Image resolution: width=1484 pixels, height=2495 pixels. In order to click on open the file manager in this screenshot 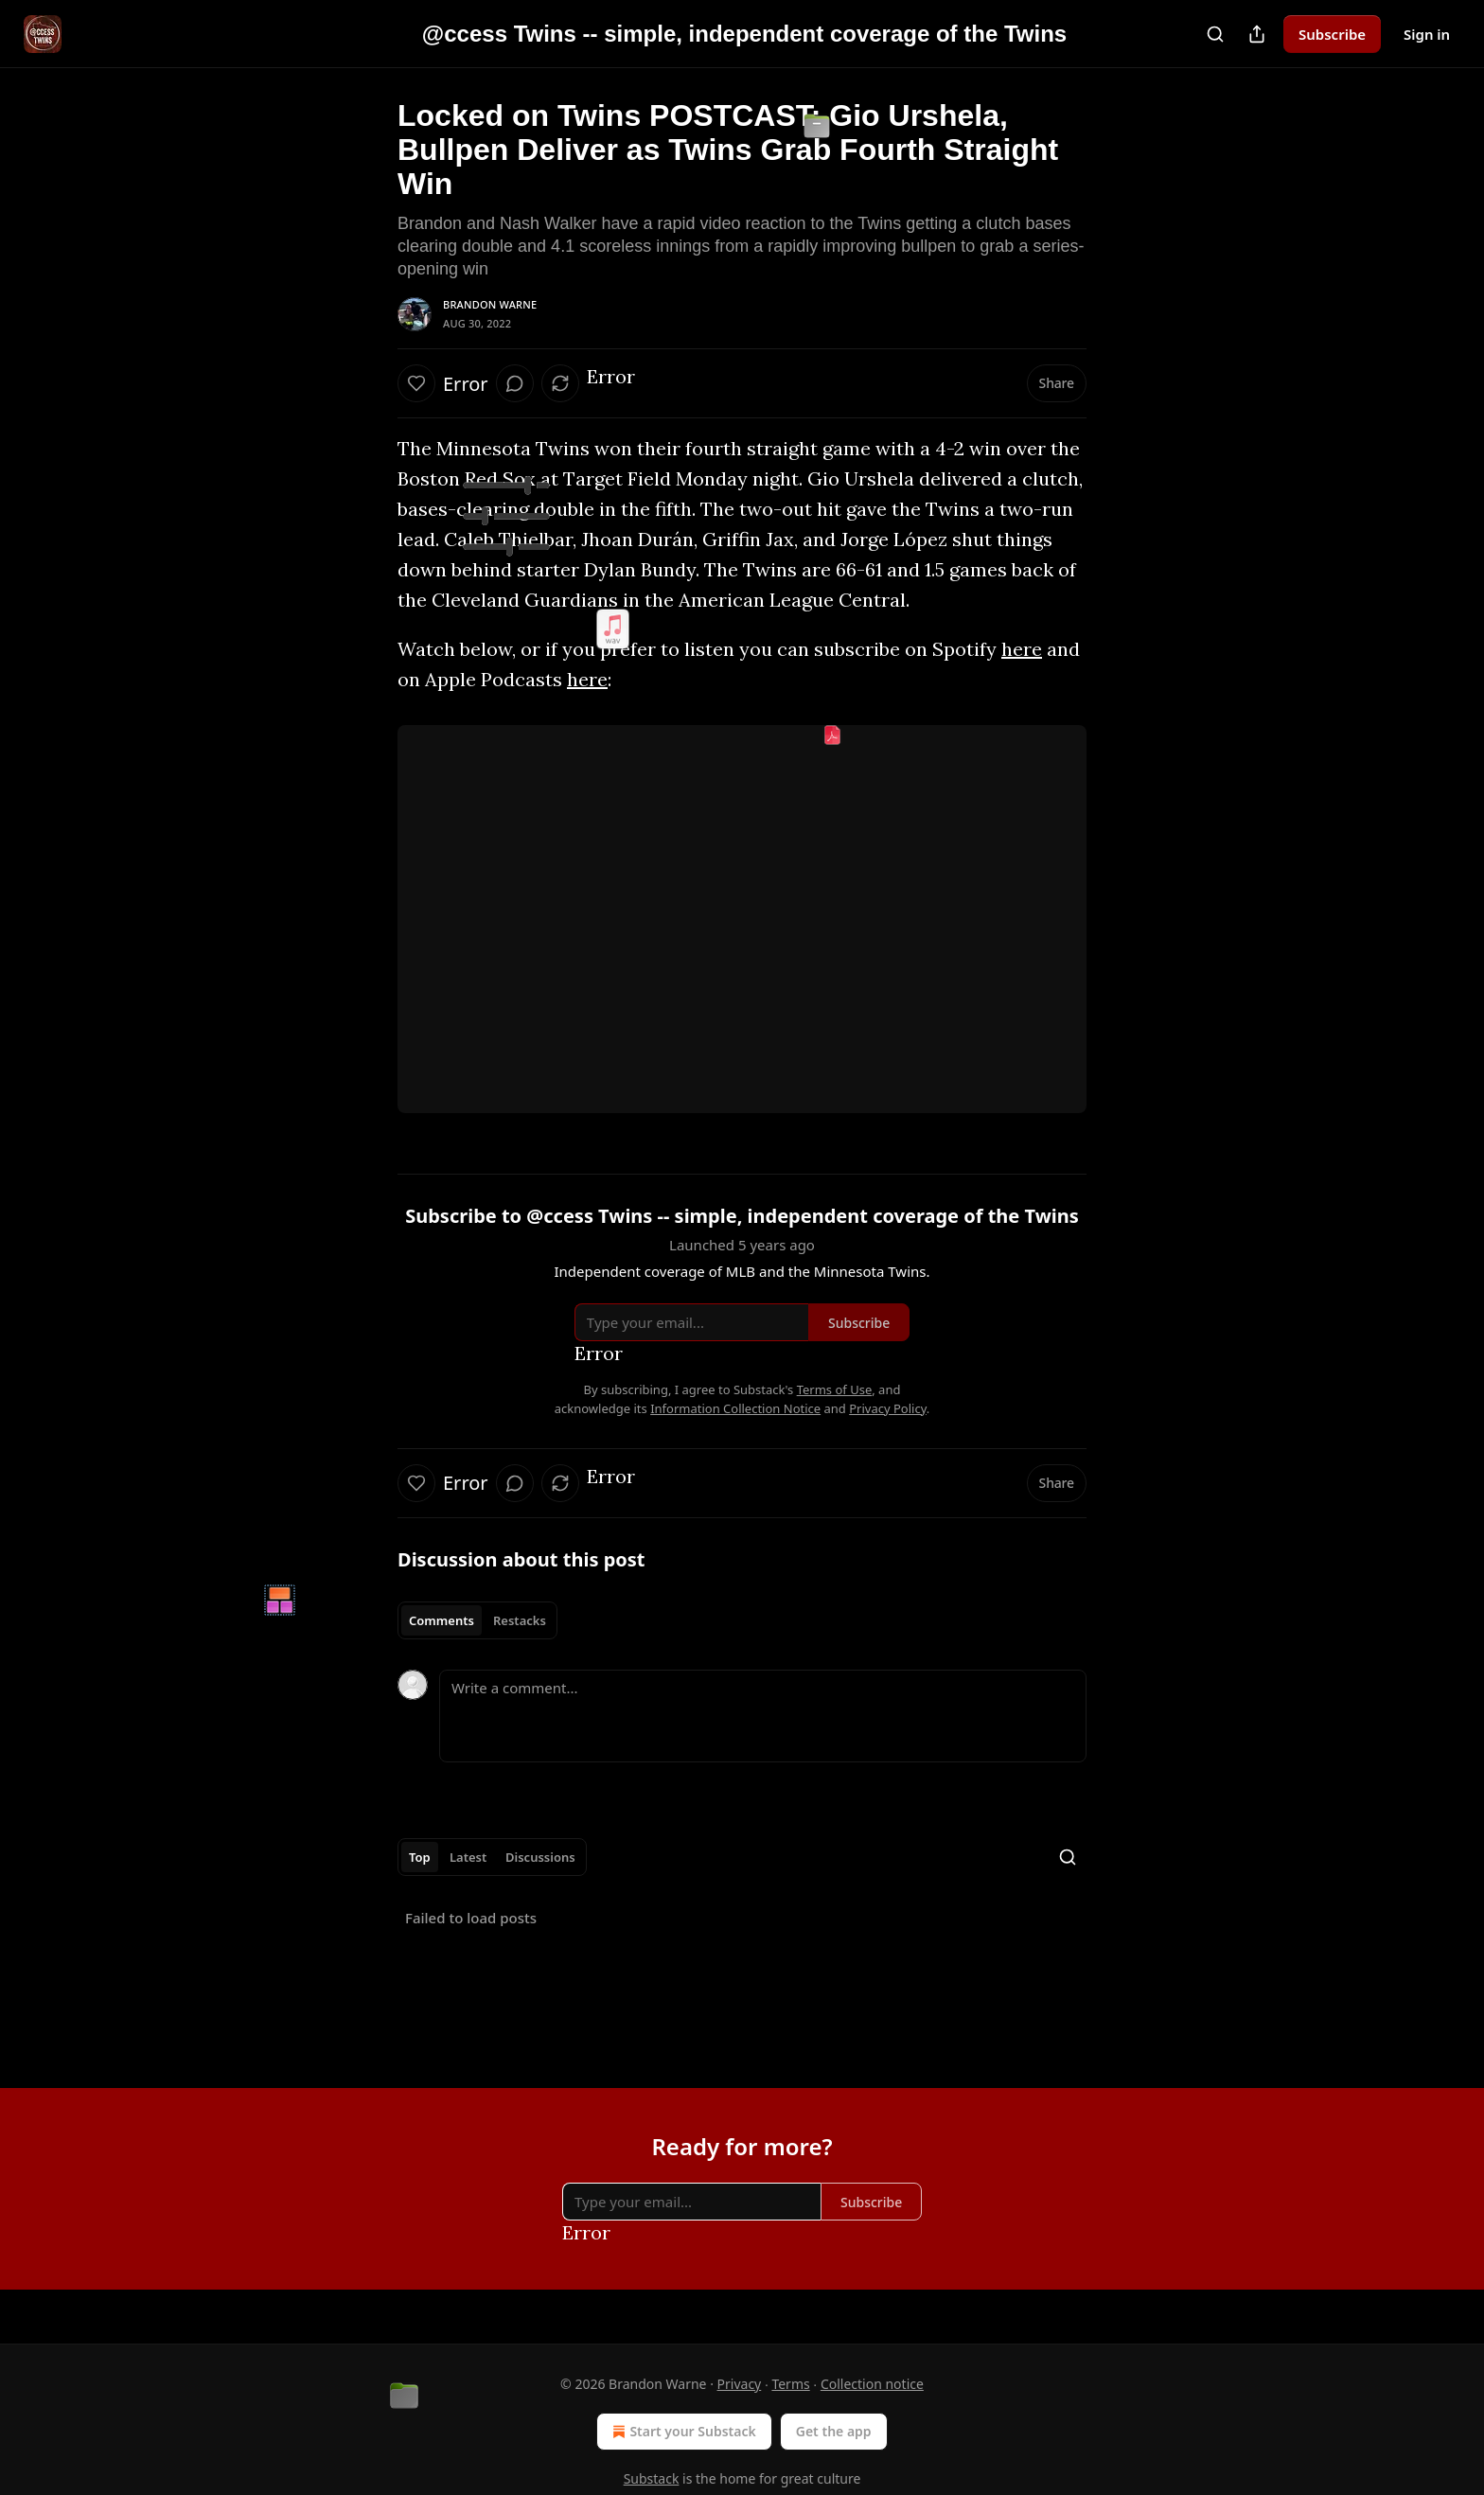, I will do `click(817, 126)`.